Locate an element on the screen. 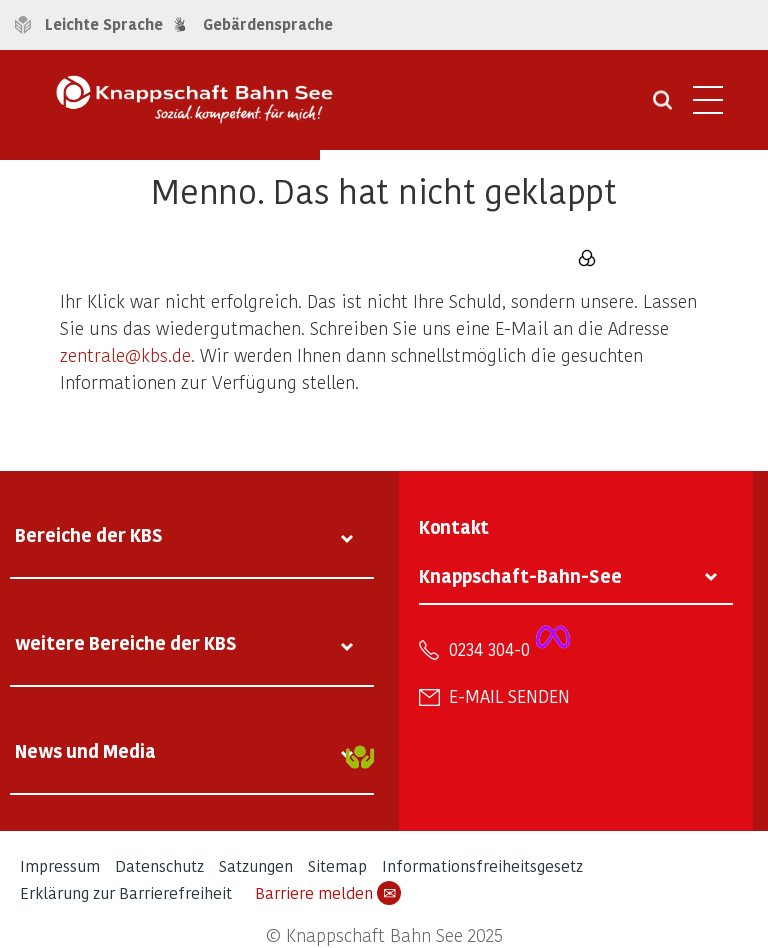  meta company logo is located at coordinates (553, 637).